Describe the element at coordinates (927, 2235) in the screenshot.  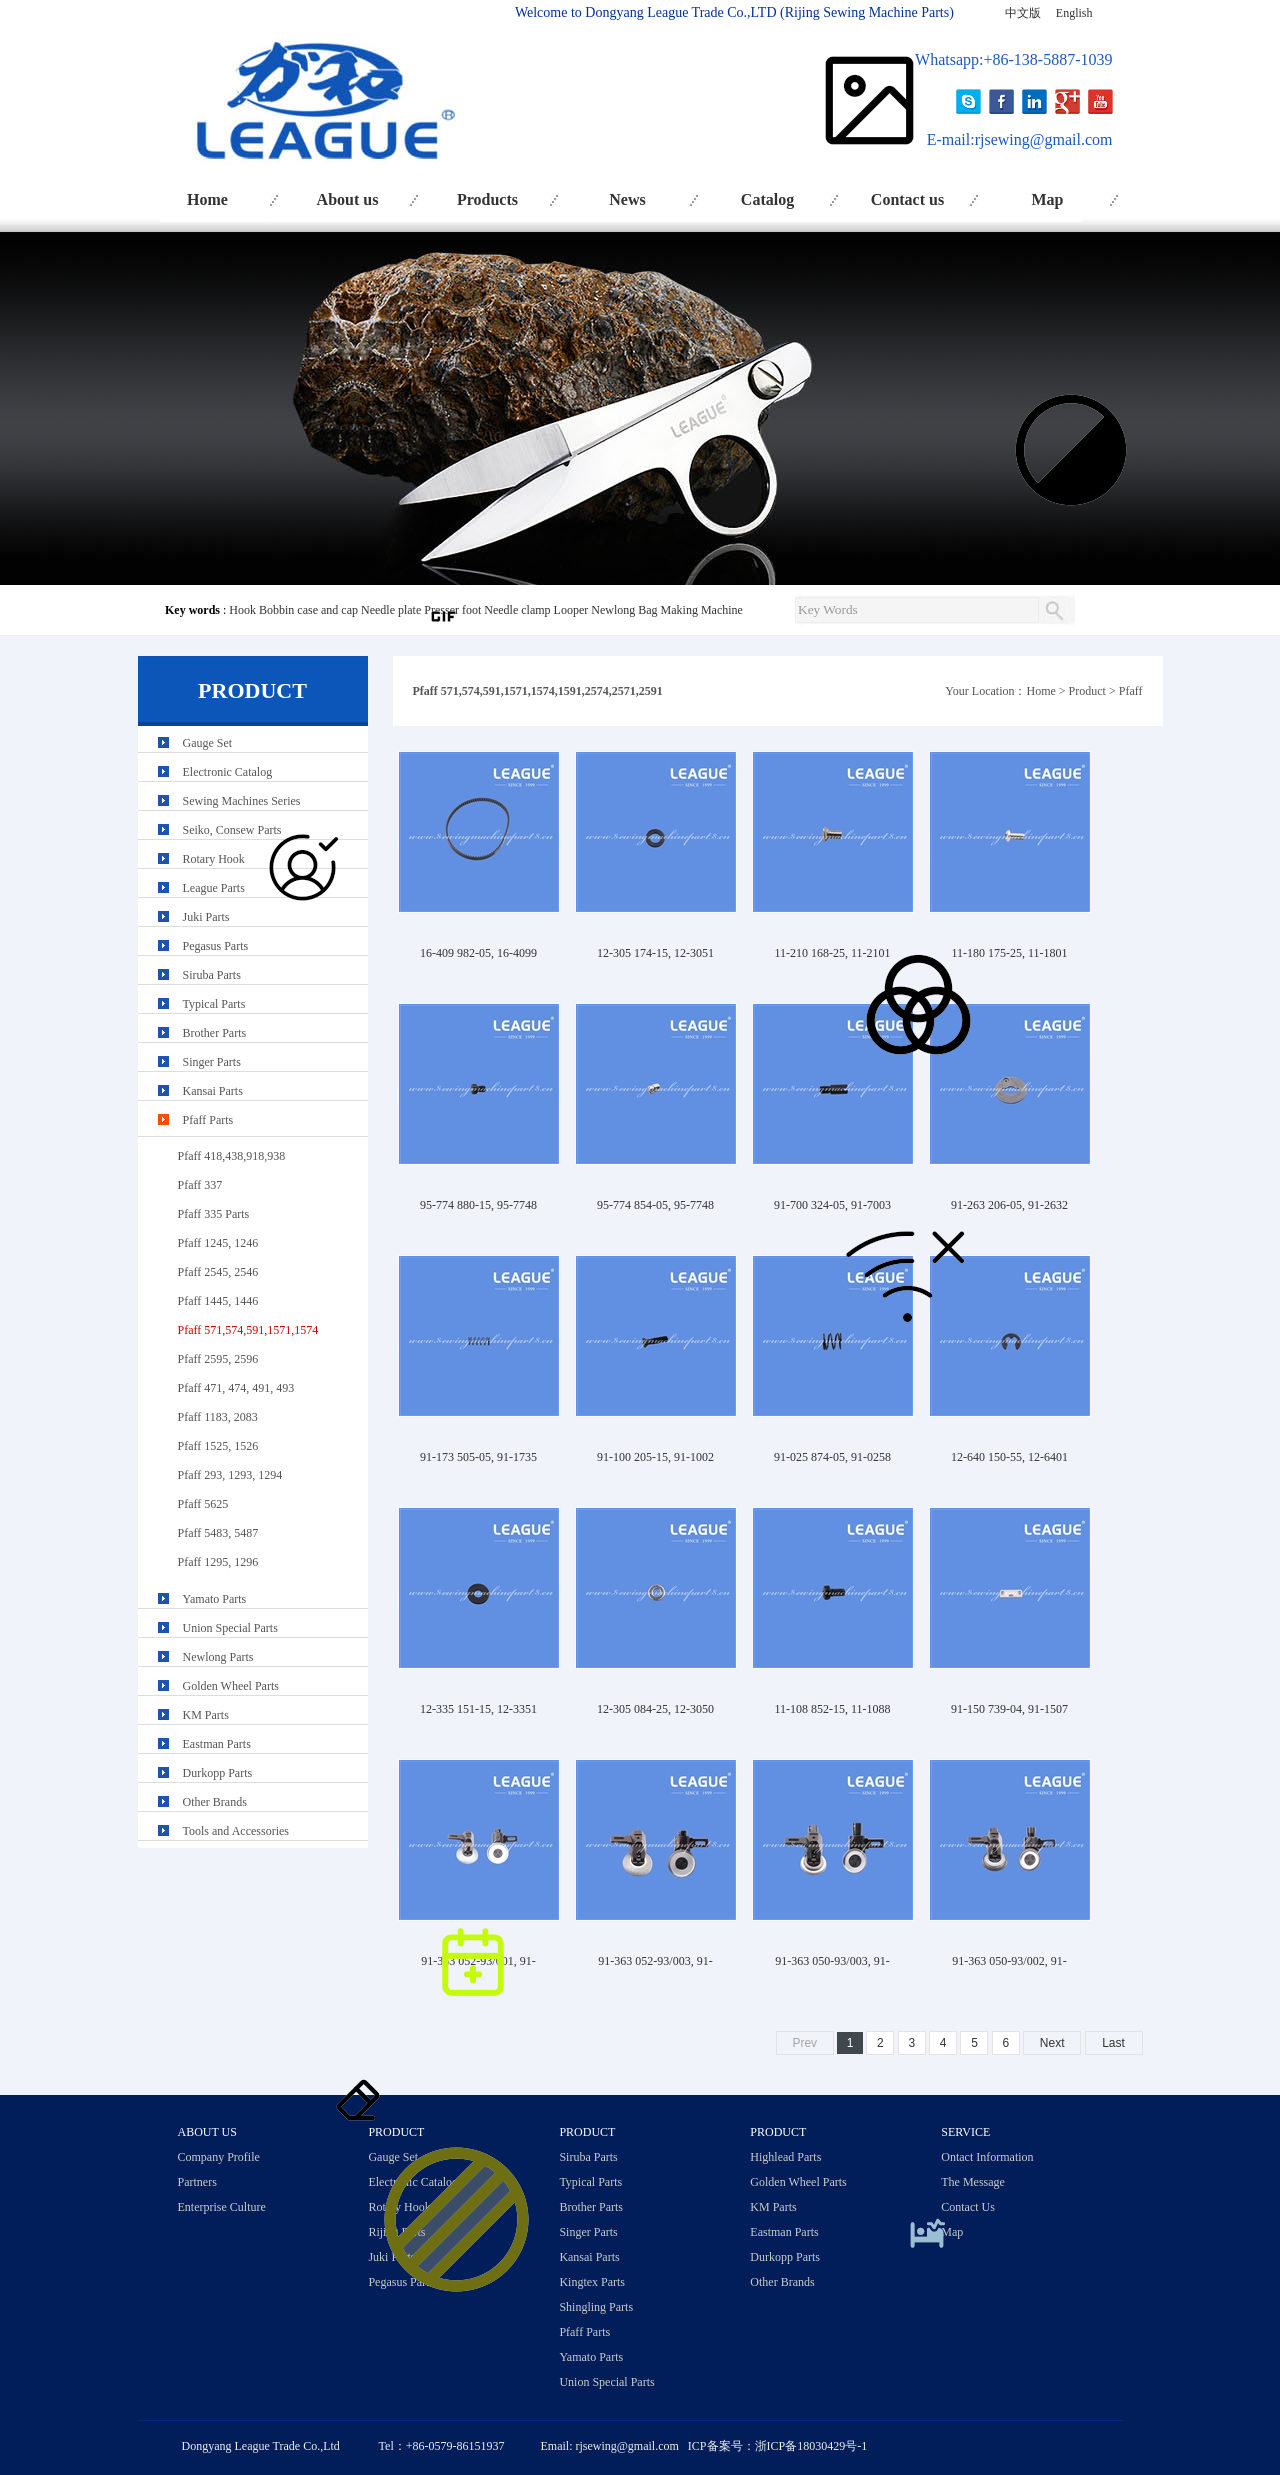
I see `view patient procedures or medical records` at that location.